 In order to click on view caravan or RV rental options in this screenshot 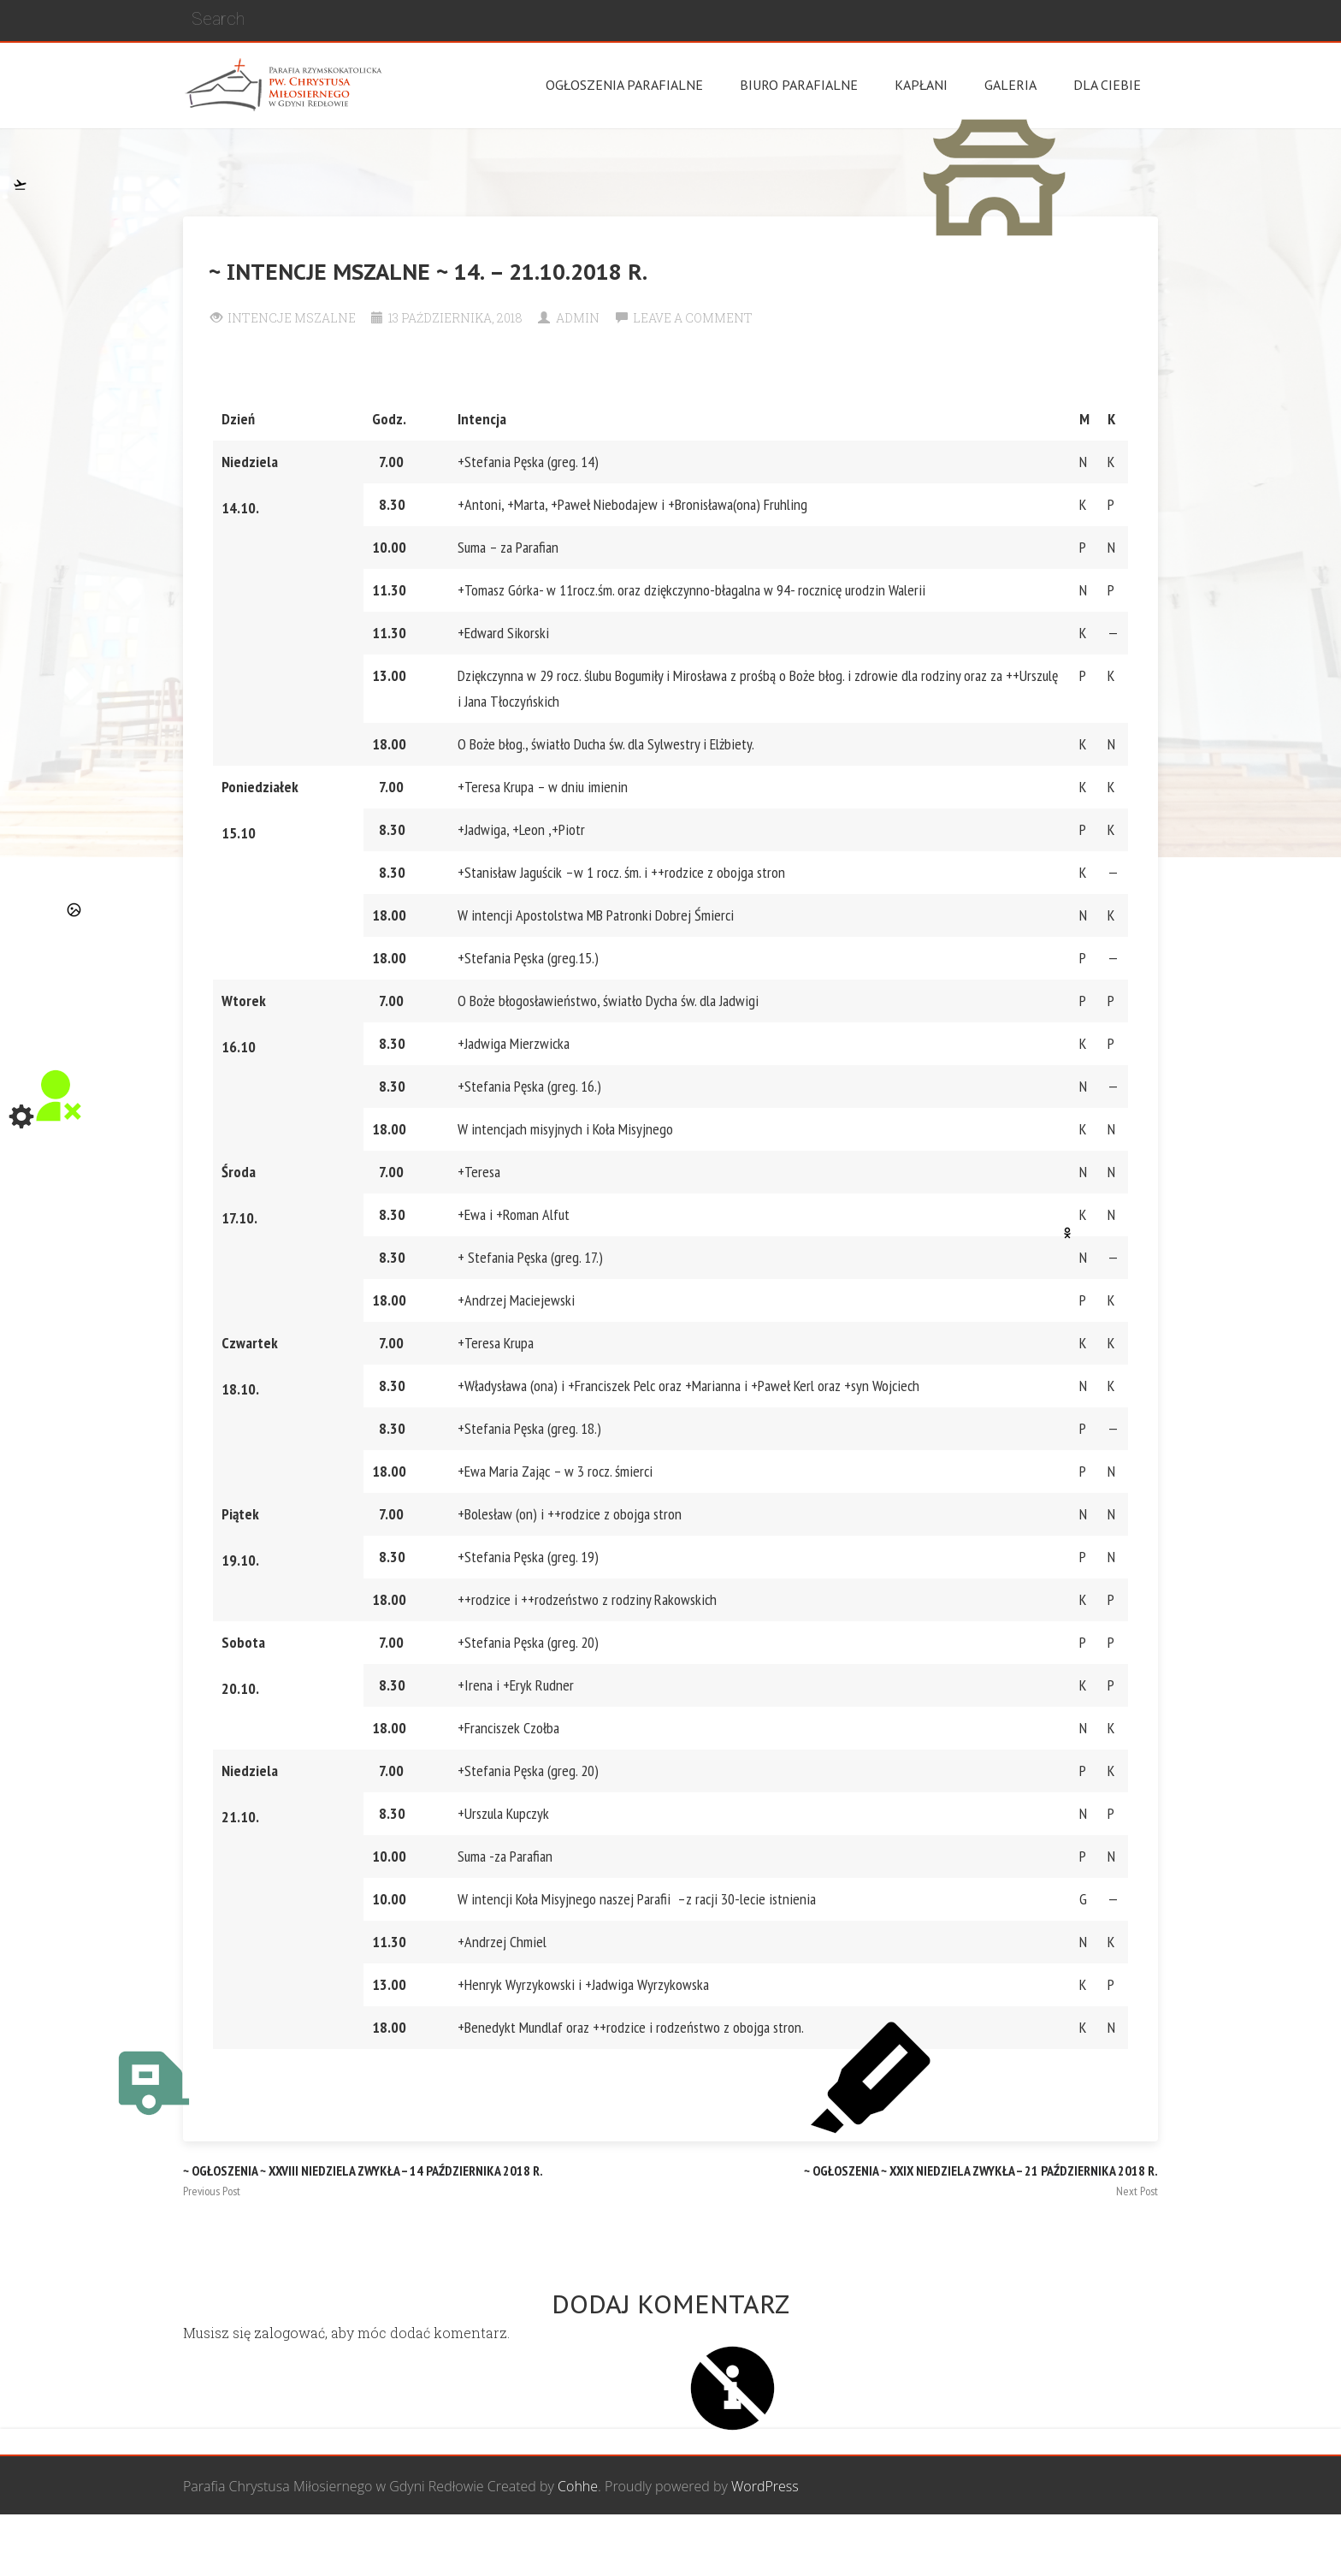, I will do `click(152, 2082)`.